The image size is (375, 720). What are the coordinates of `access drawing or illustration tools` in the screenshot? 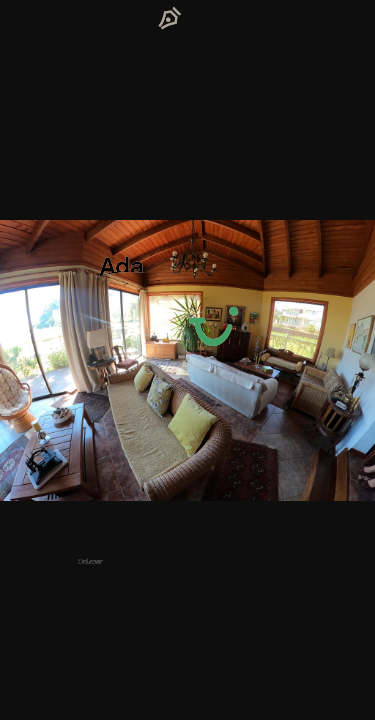 It's located at (169, 19).